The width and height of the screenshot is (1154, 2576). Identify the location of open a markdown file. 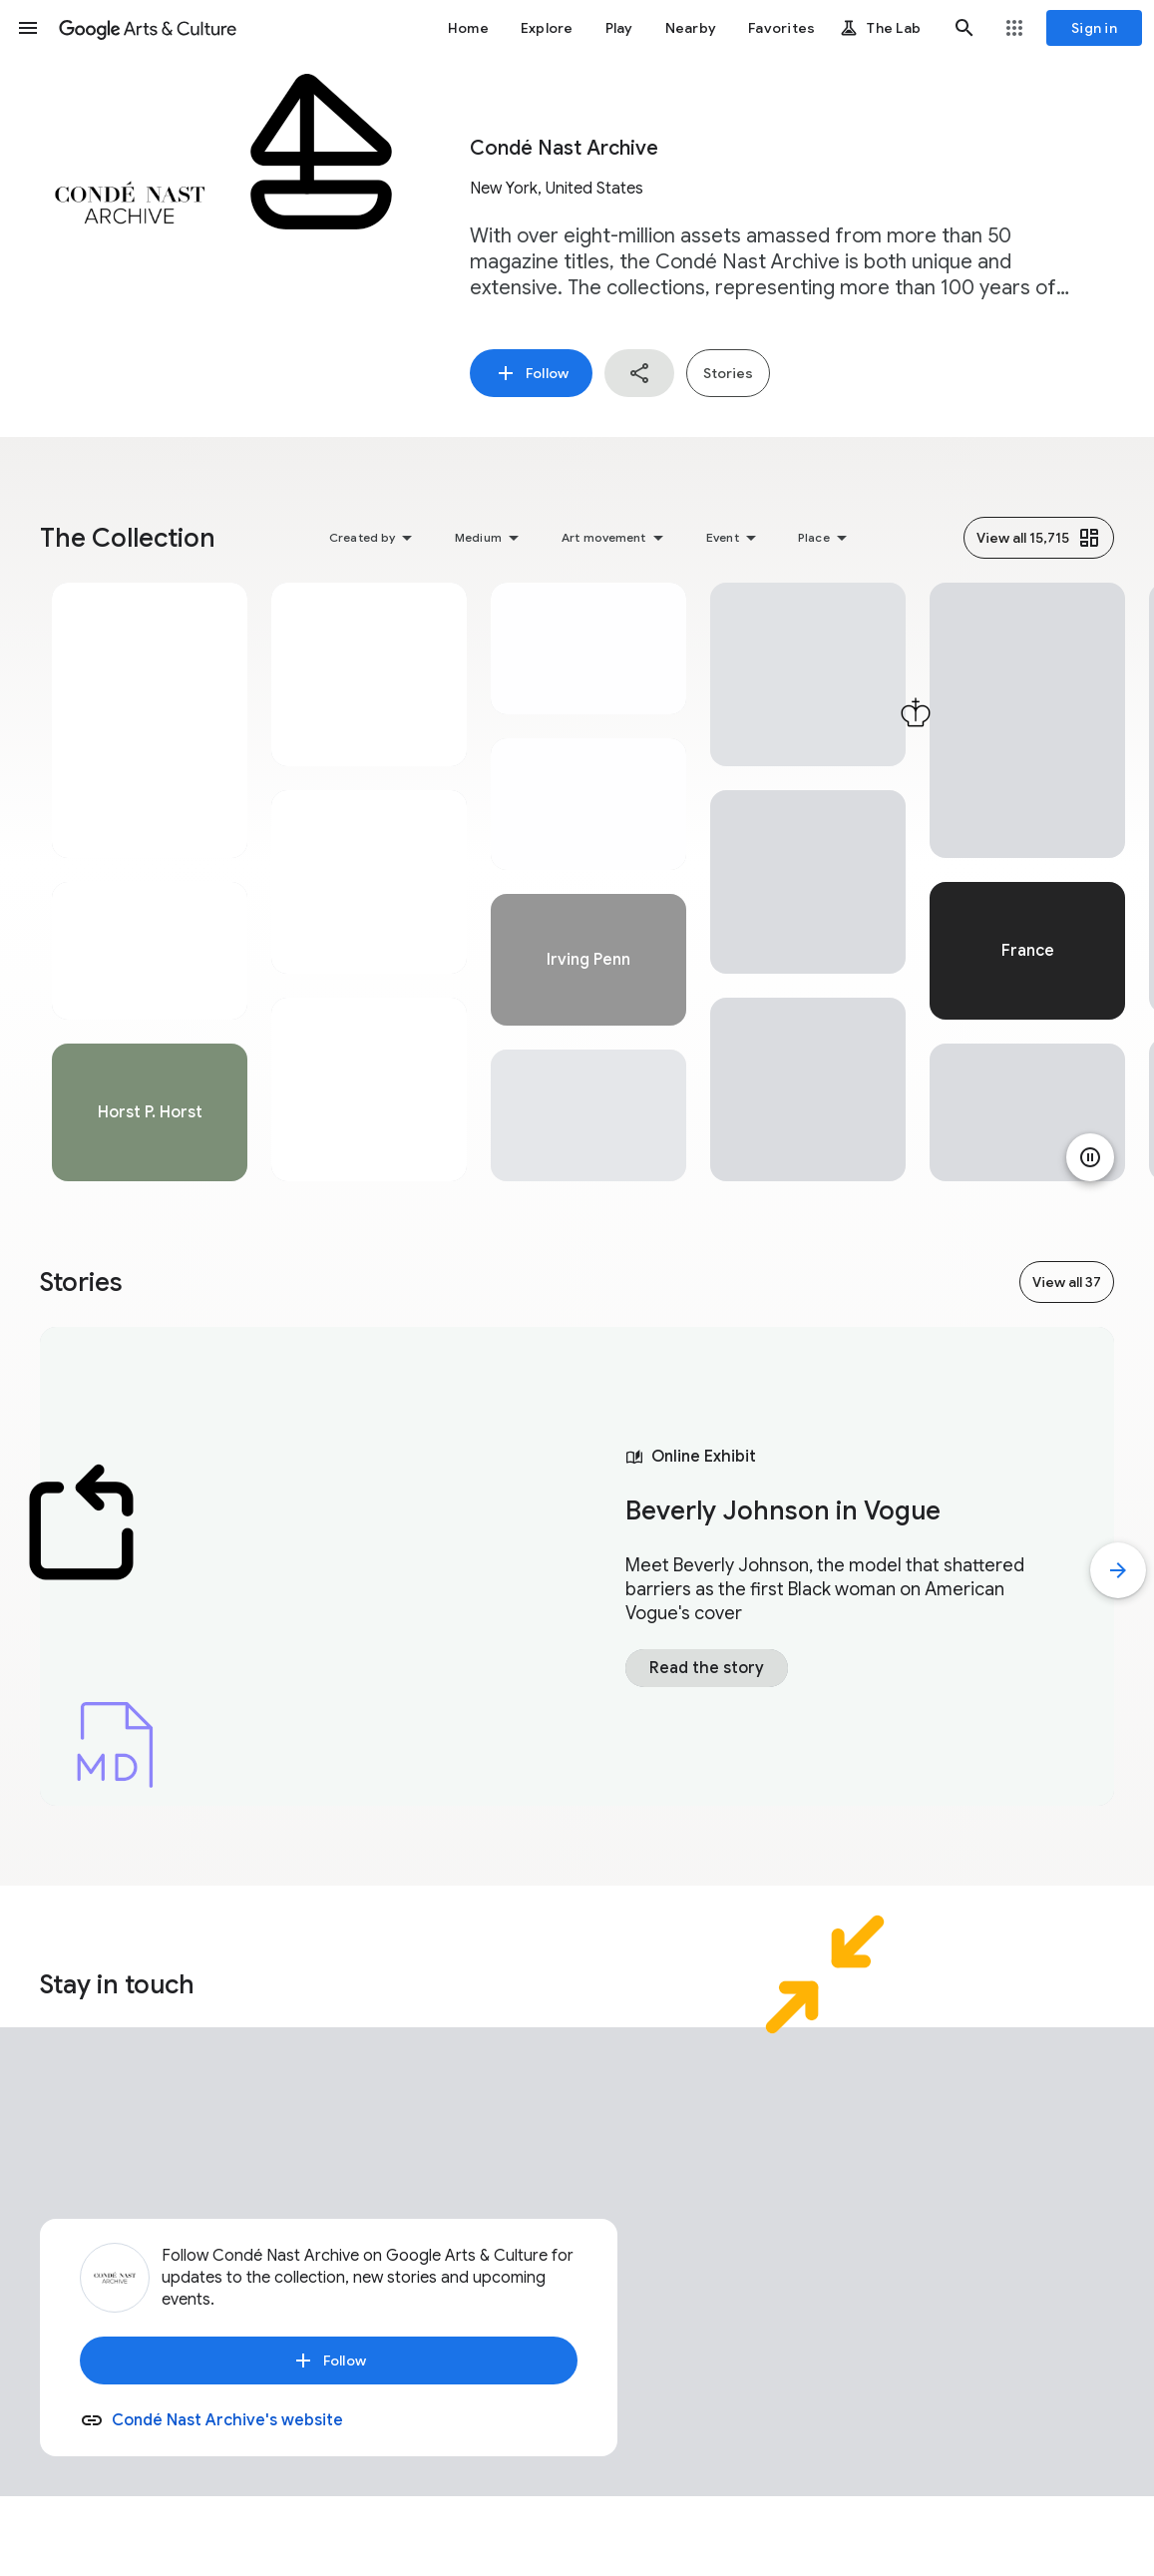
(117, 1745).